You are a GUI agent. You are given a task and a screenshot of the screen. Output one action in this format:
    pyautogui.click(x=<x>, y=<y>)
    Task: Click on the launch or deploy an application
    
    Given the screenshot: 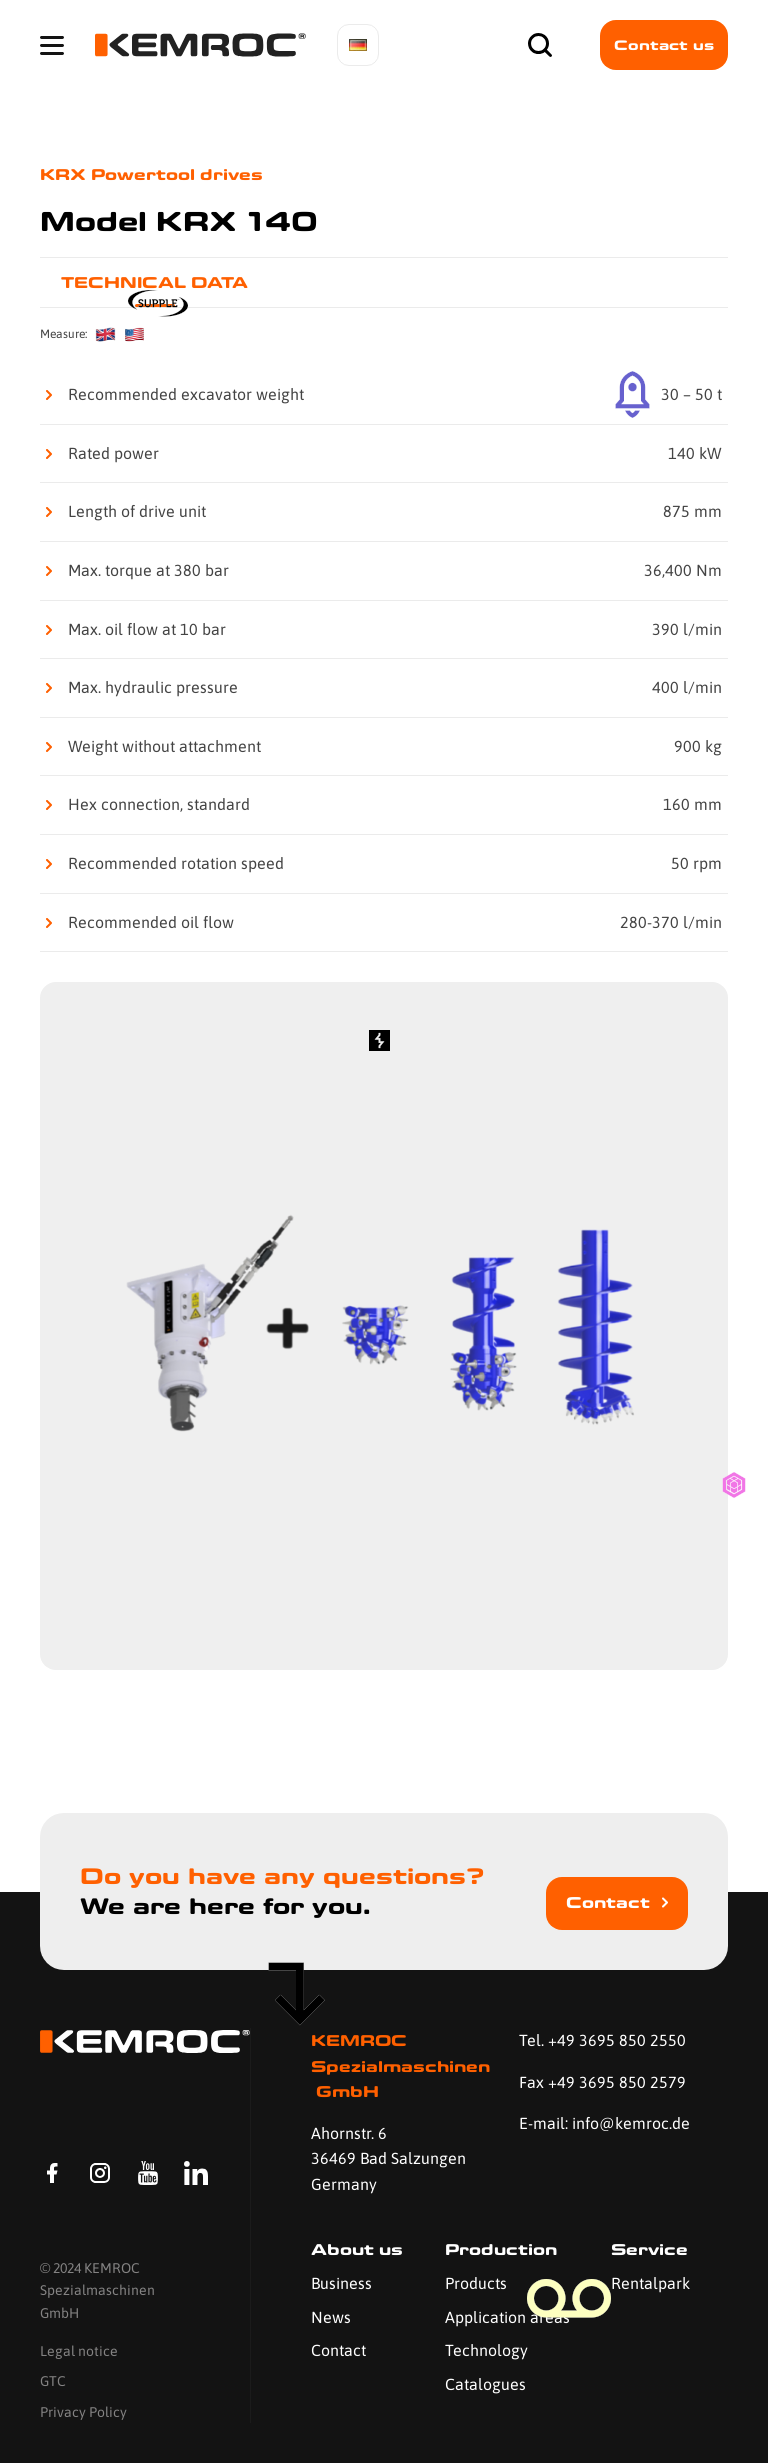 What is the action you would take?
    pyautogui.click(x=632, y=393)
    